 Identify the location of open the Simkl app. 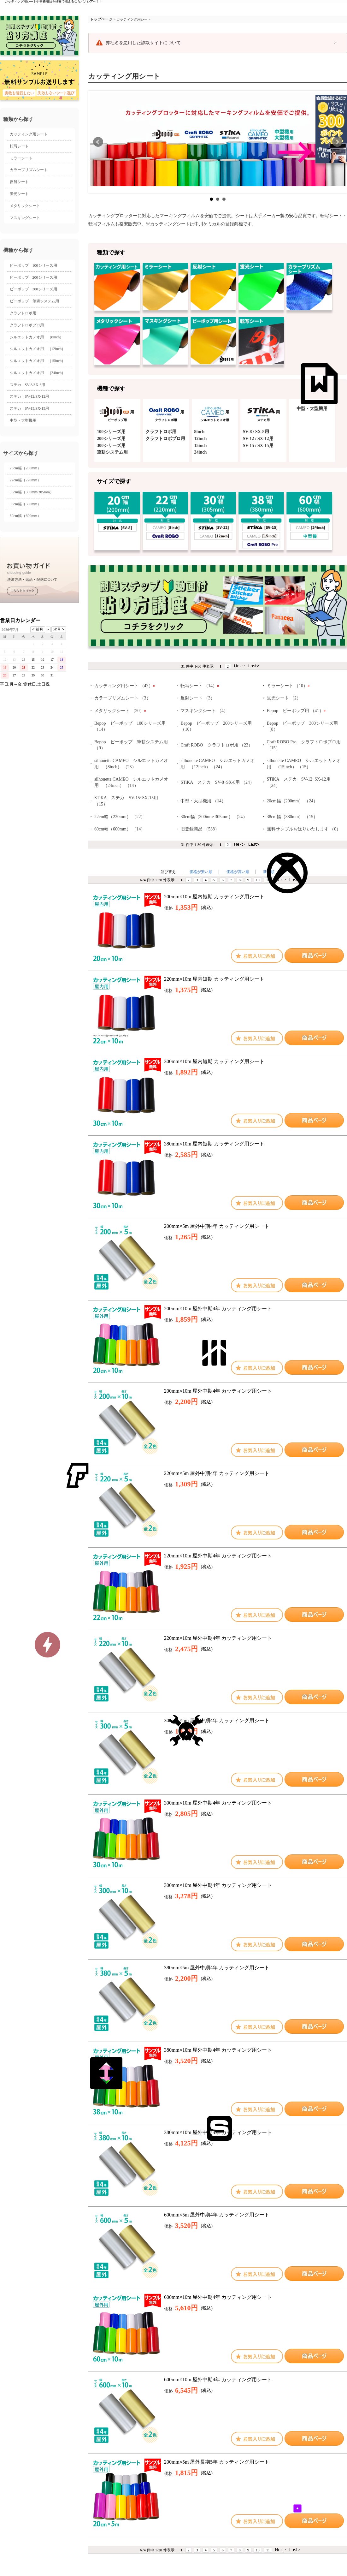
(219, 2128).